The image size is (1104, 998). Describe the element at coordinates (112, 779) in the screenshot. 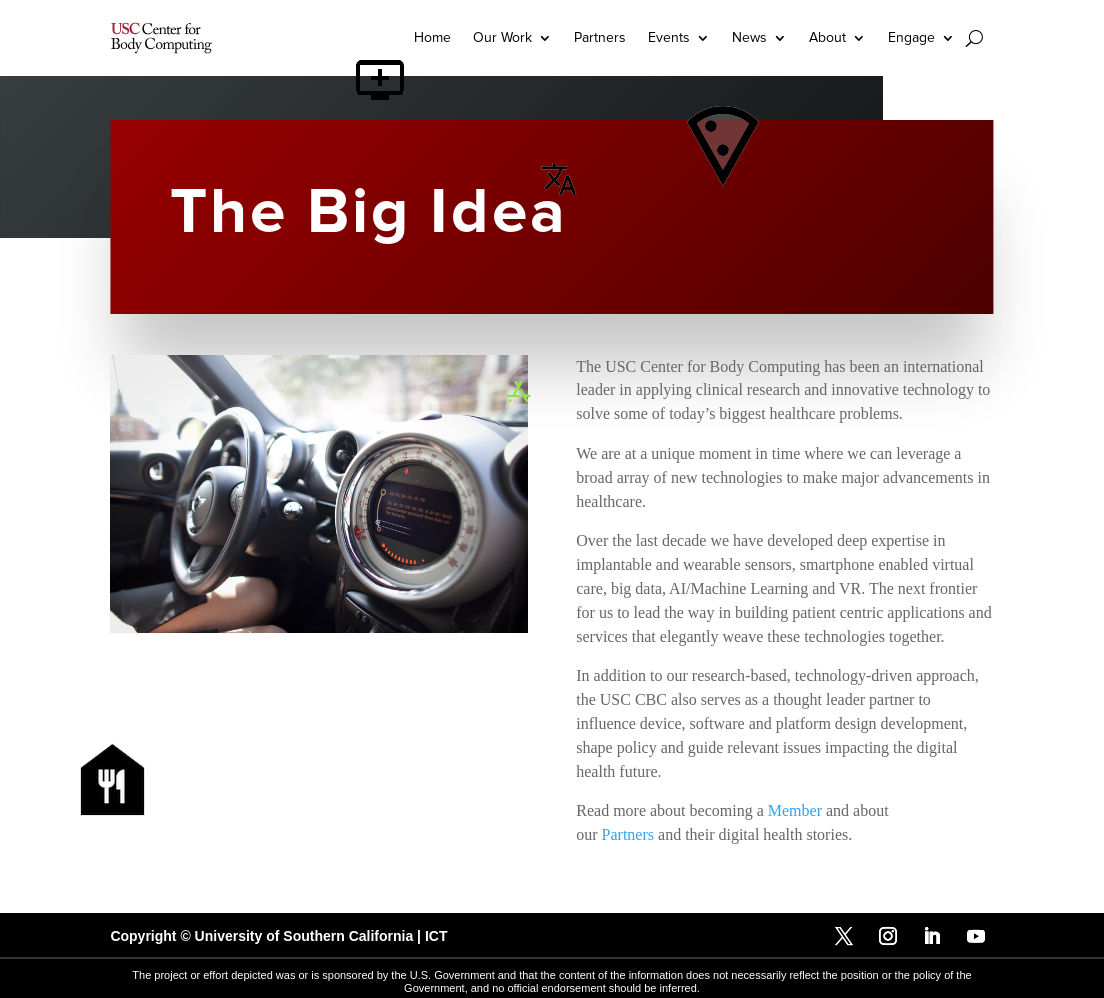

I see `find nearby food banks or food assistance locations` at that location.